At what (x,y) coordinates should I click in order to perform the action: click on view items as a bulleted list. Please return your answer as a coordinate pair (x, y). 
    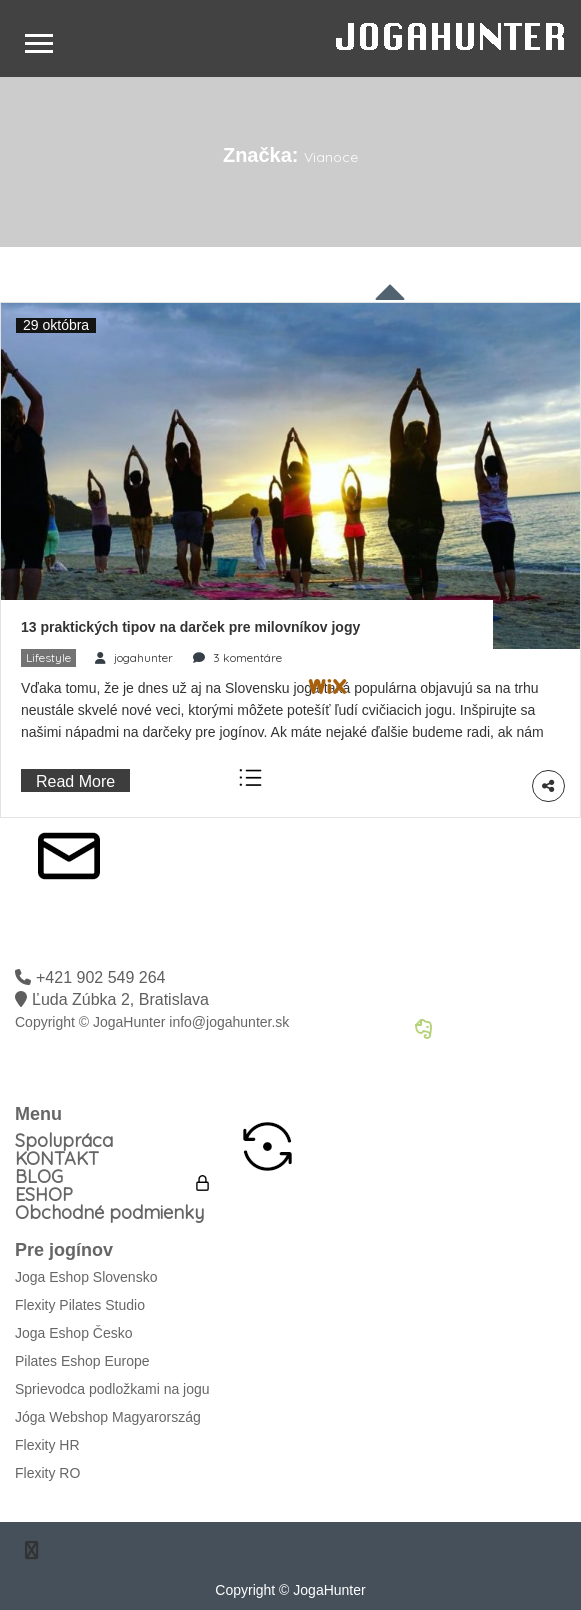
    Looking at the image, I should click on (250, 777).